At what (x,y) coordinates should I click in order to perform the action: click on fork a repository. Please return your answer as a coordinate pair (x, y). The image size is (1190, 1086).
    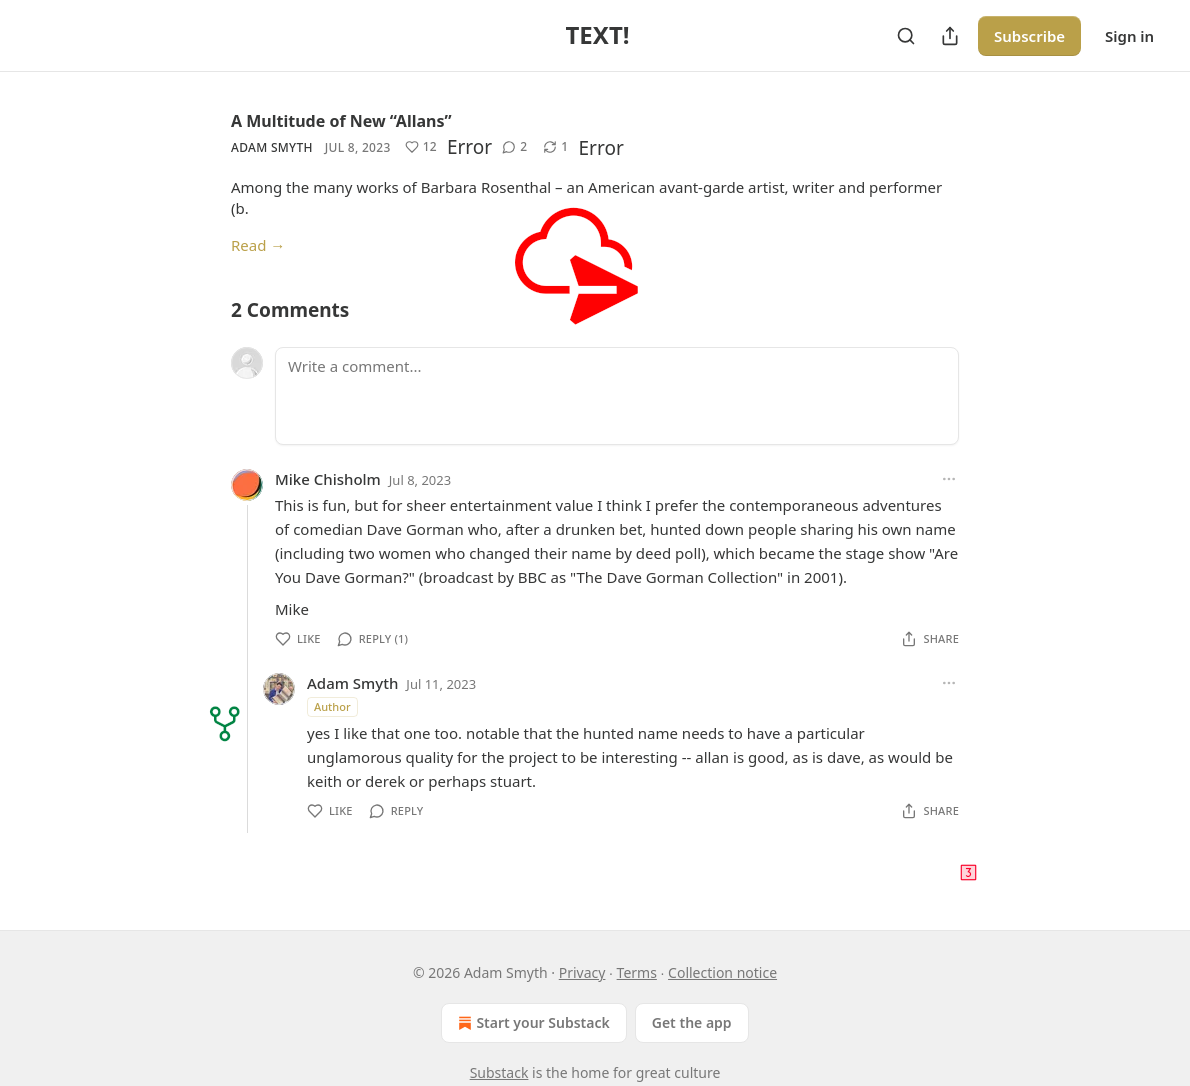
    Looking at the image, I should click on (223, 722).